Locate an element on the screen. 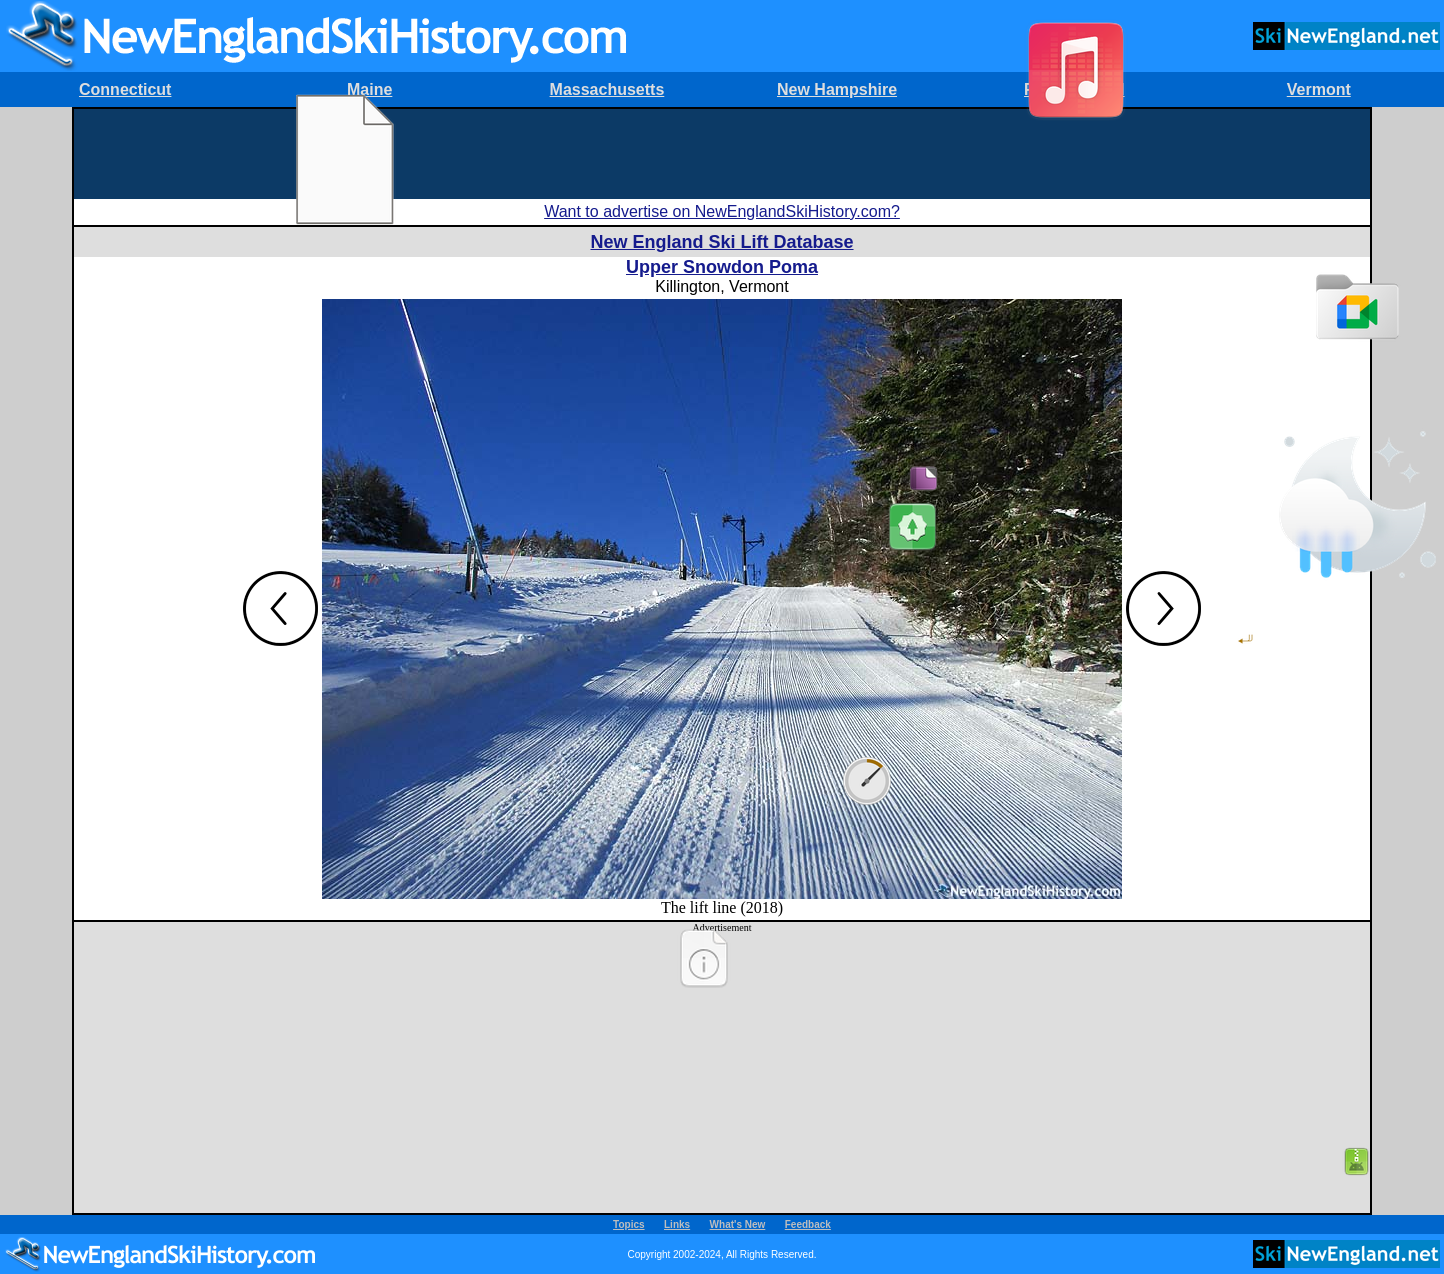  indicates nighttime rain or showers in weather forecast is located at coordinates (1357, 504).